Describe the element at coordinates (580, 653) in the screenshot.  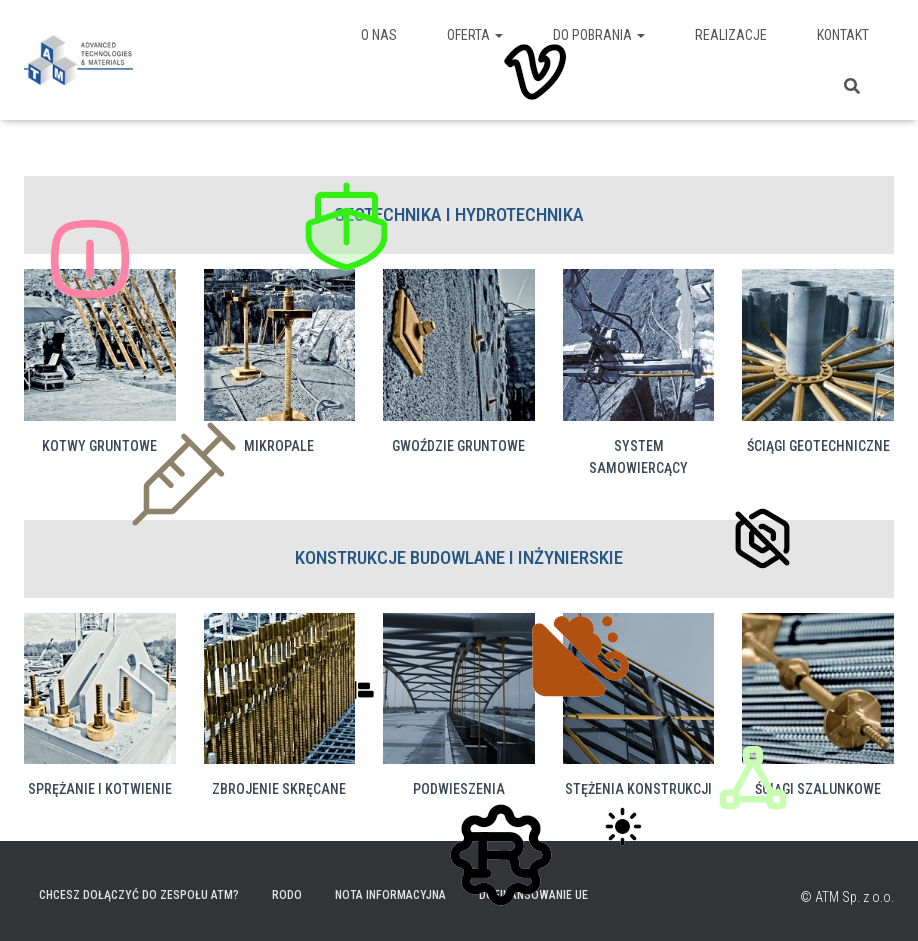
I see `indicates avalanche warning or hazard` at that location.